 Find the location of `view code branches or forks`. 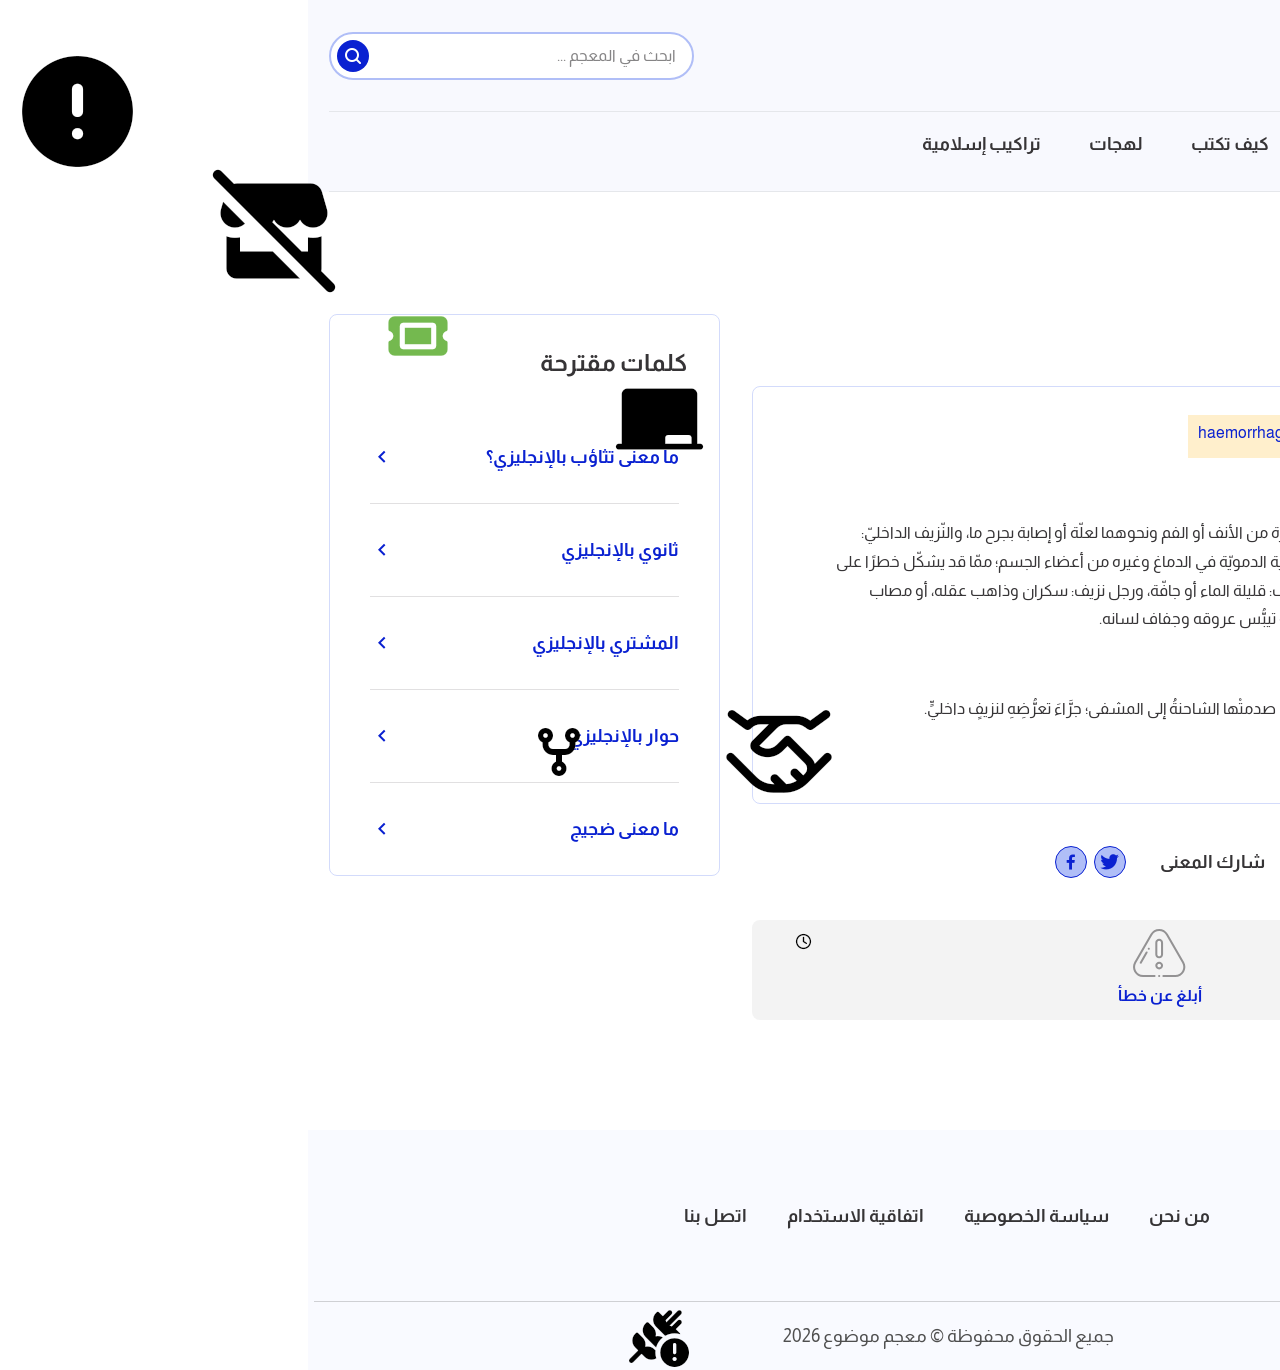

view code branches or forks is located at coordinates (559, 752).